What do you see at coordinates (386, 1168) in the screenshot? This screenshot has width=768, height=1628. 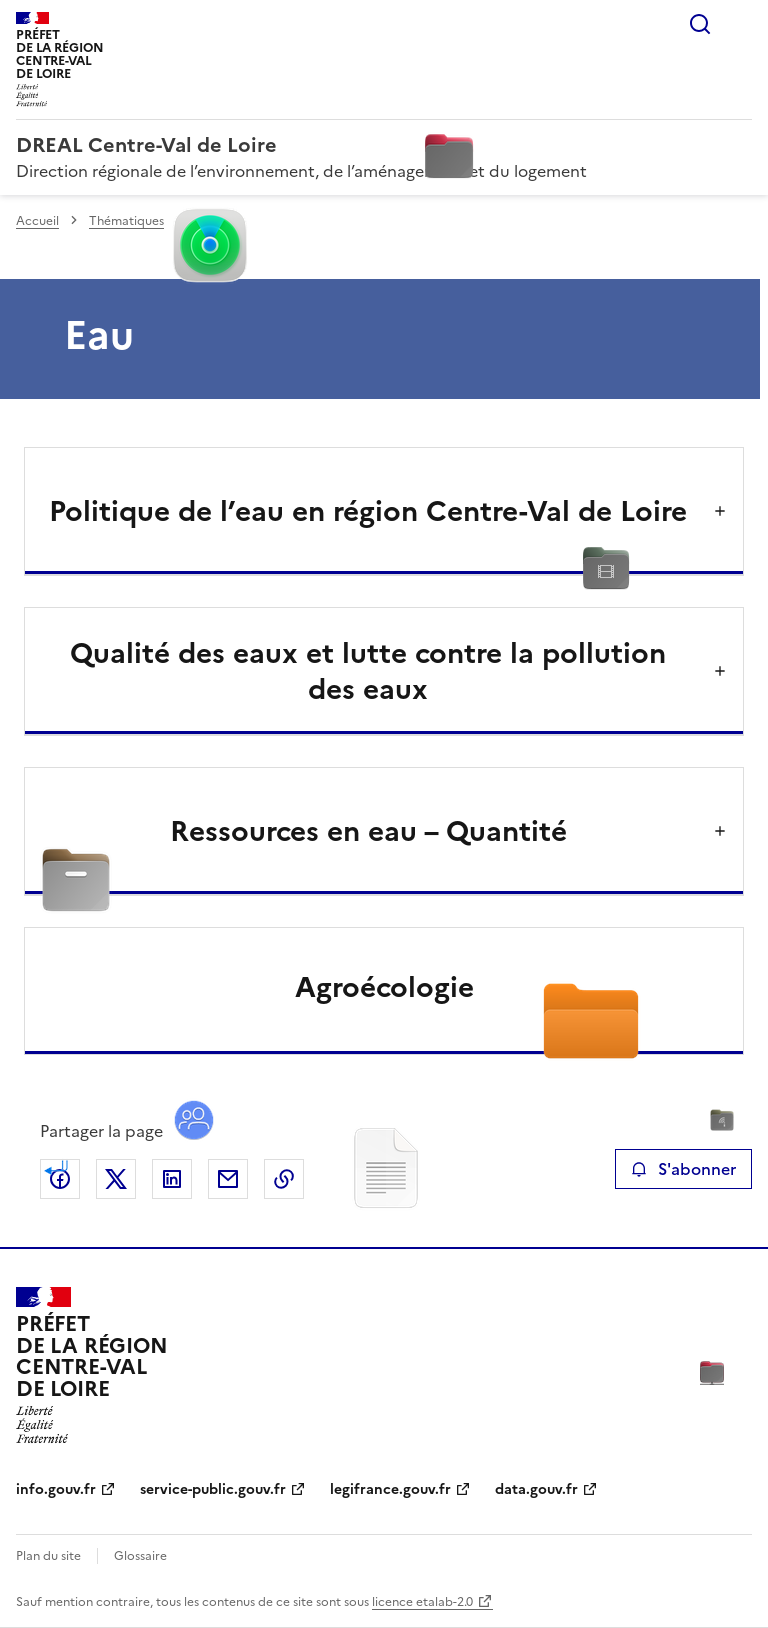 I see `open a text file` at bounding box center [386, 1168].